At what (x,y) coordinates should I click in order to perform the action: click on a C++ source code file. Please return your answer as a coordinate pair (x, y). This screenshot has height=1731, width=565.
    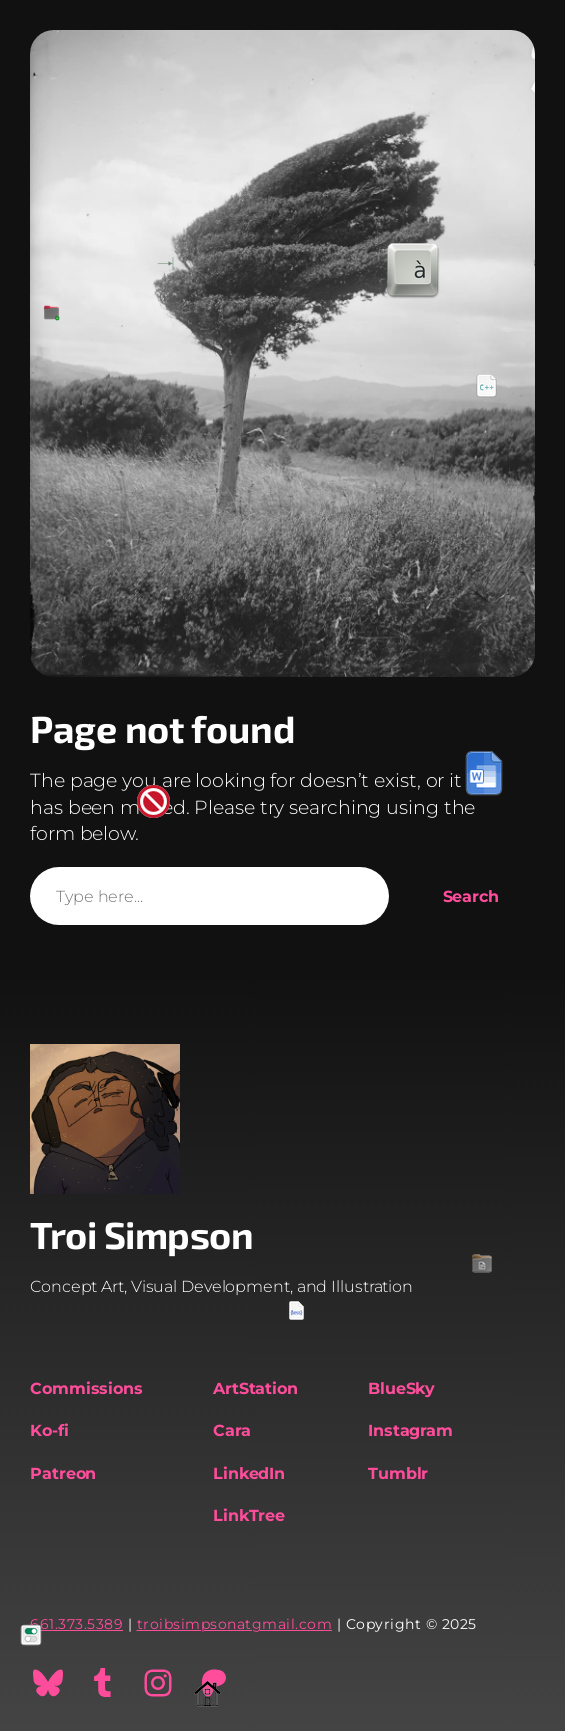
    Looking at the image, I should click on (486, 385).